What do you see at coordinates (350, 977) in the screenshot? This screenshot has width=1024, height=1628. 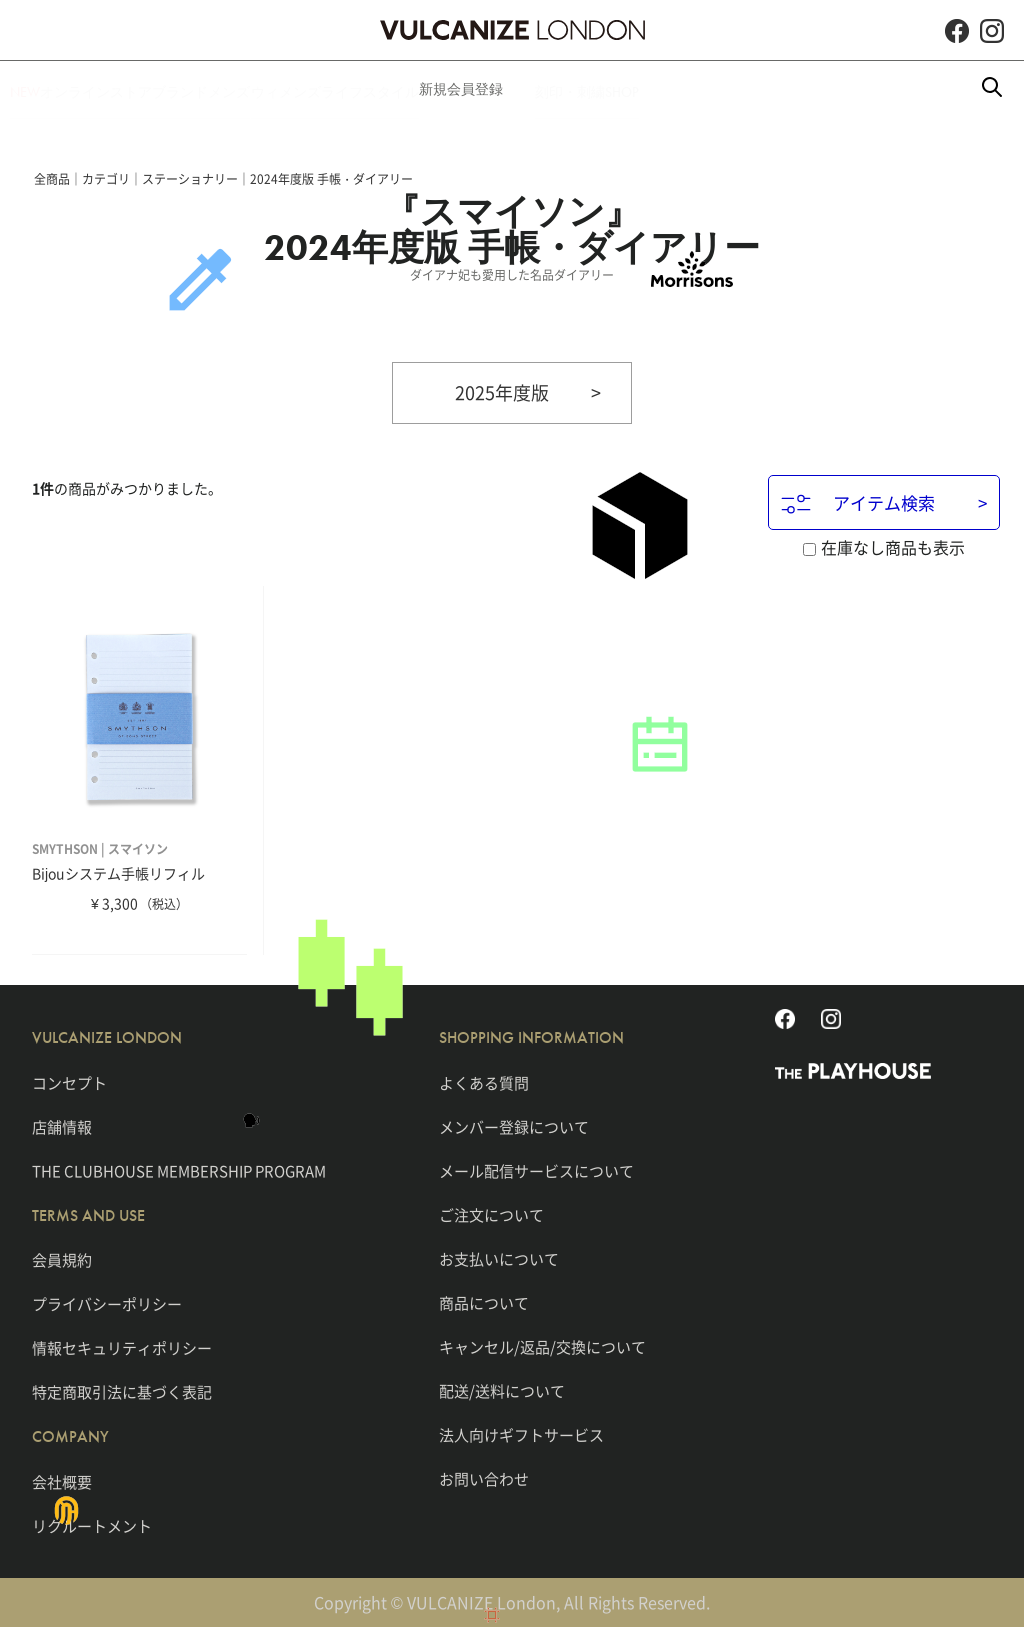 I see `view stock market data` at bounding box center [350, 977].